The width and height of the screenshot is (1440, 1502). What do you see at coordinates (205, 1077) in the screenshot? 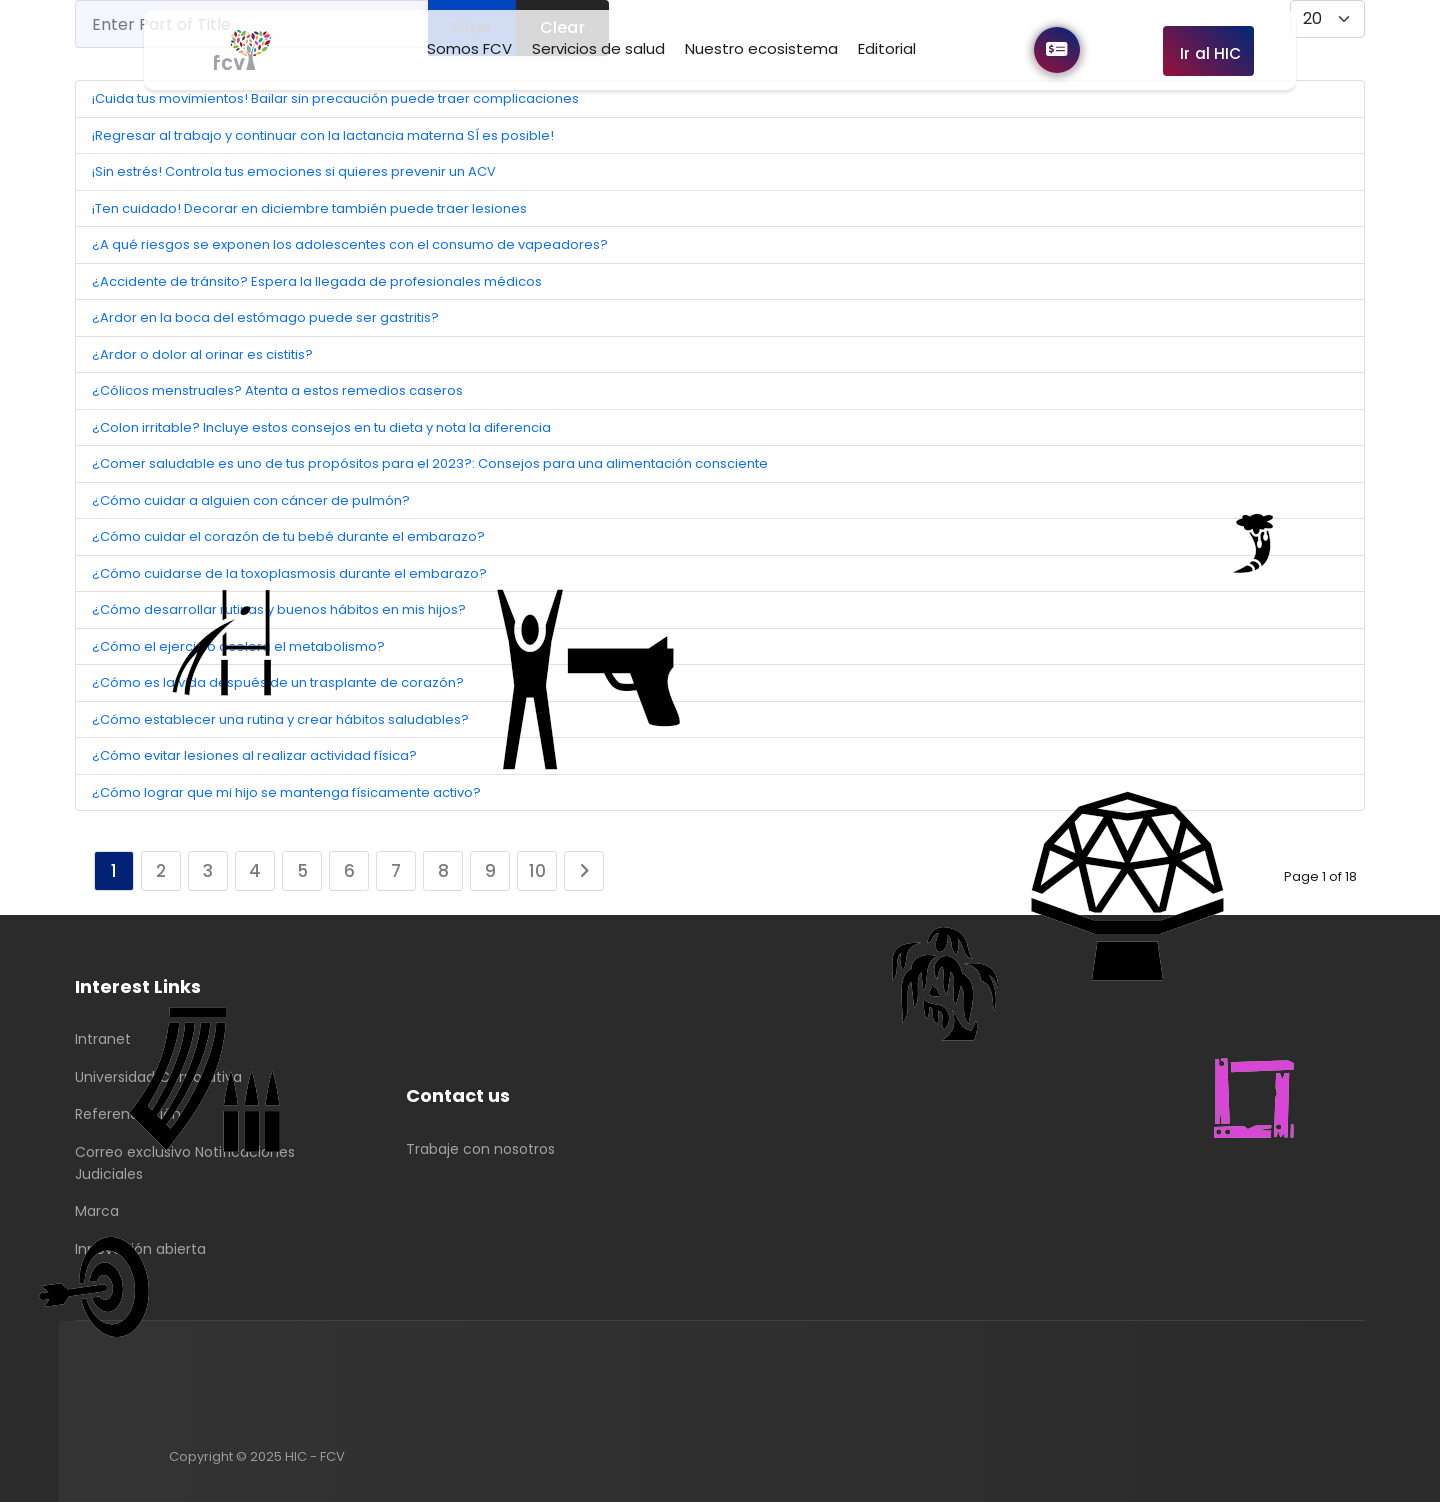
I see `ammunition or magazine inventory in a game` at bounding box center [205, 1077].